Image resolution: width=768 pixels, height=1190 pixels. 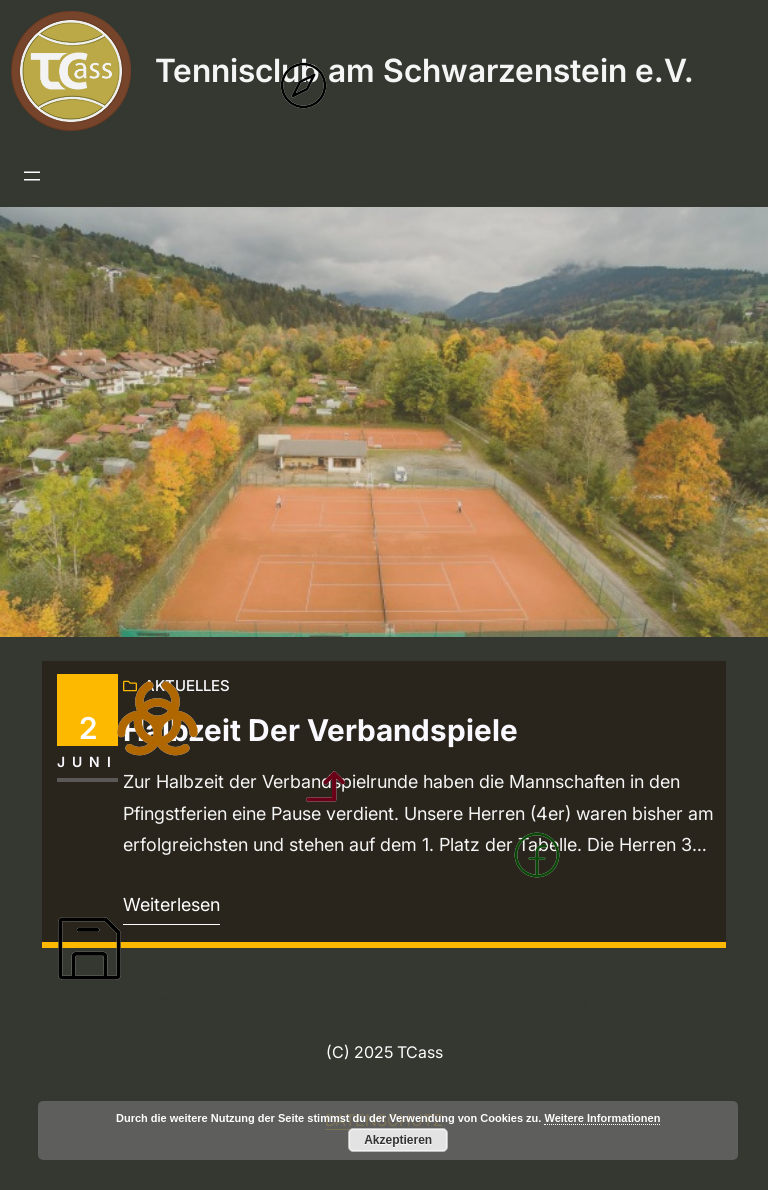 What do you see at coordinates (327, 788) in the screenshot?
I see `redirect or branch off to a new path` at bounding box center [327, 788].